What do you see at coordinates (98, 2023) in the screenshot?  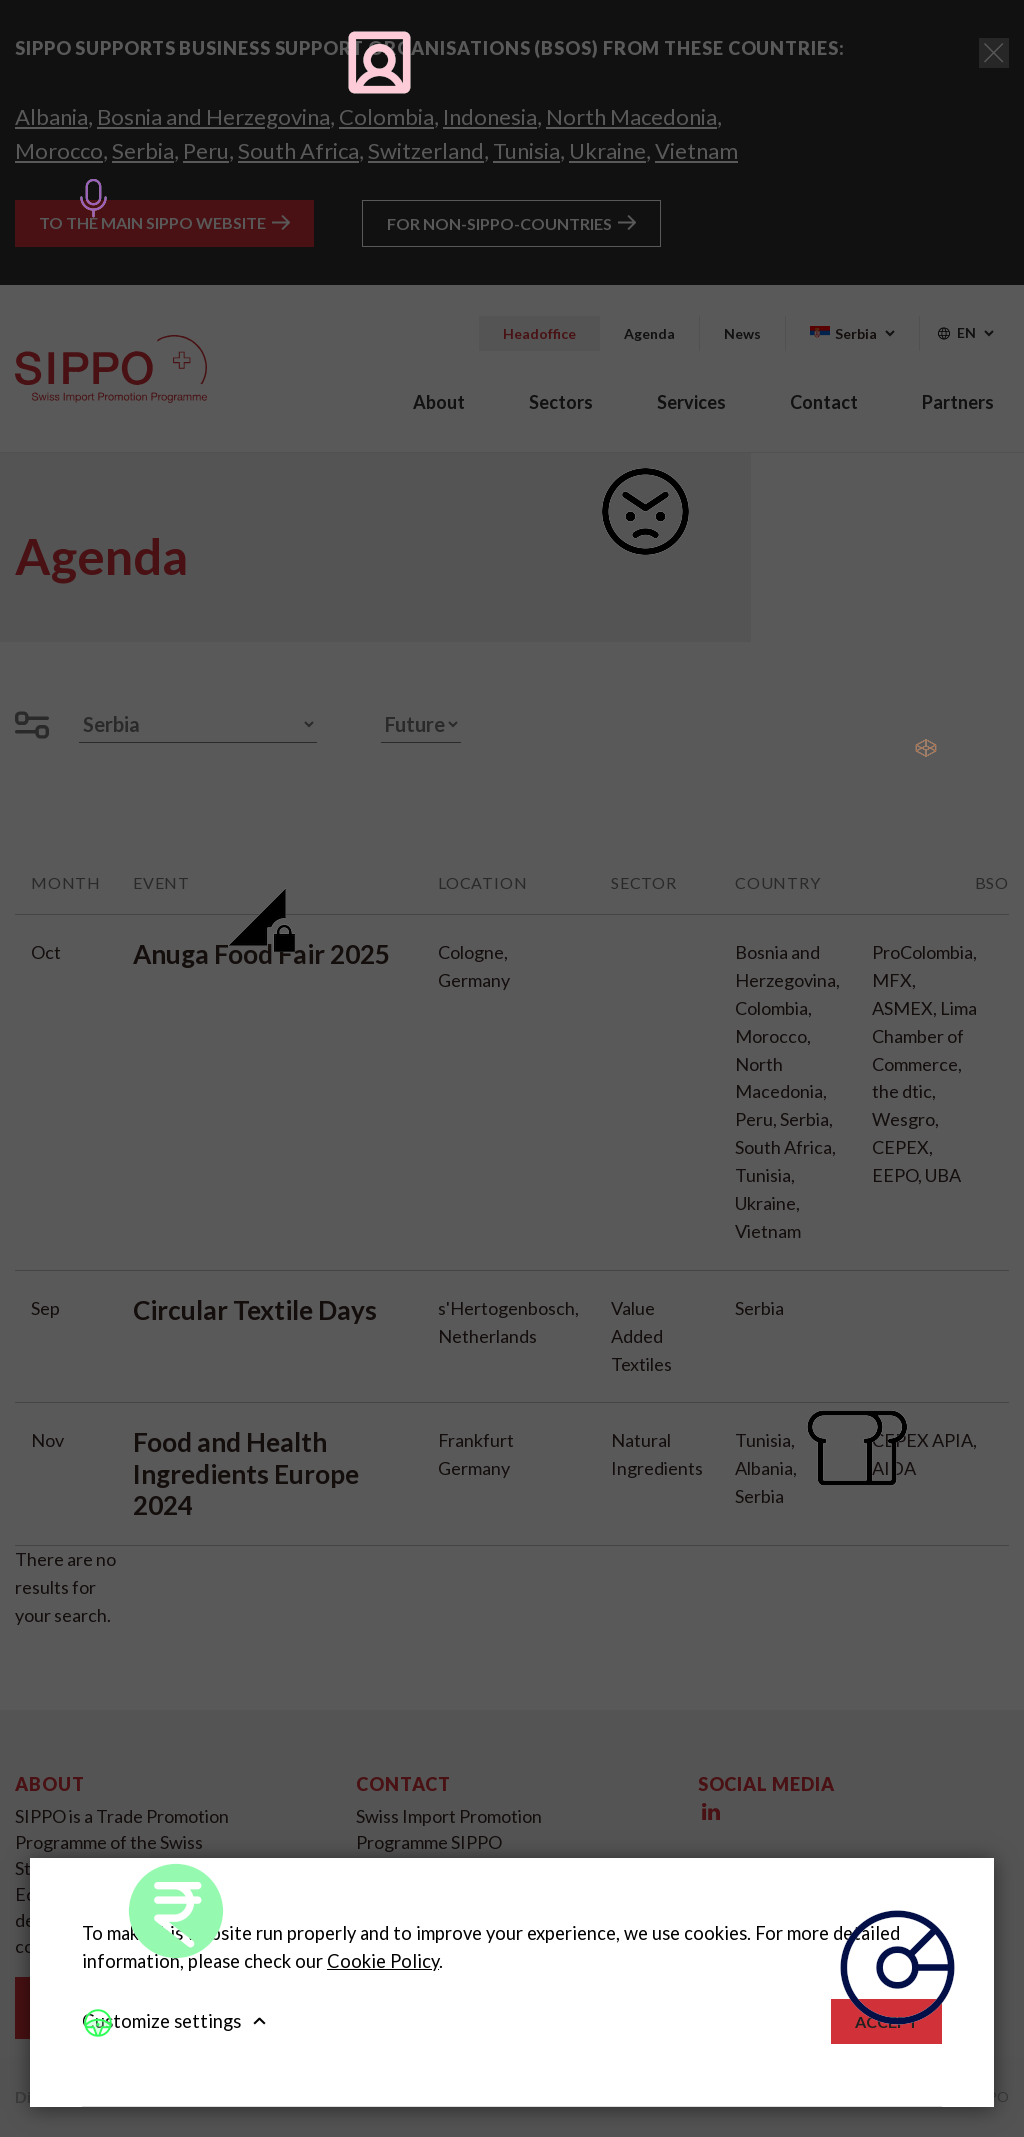 I see `access driving or navigation mode` at bounding box center [98, 2023].